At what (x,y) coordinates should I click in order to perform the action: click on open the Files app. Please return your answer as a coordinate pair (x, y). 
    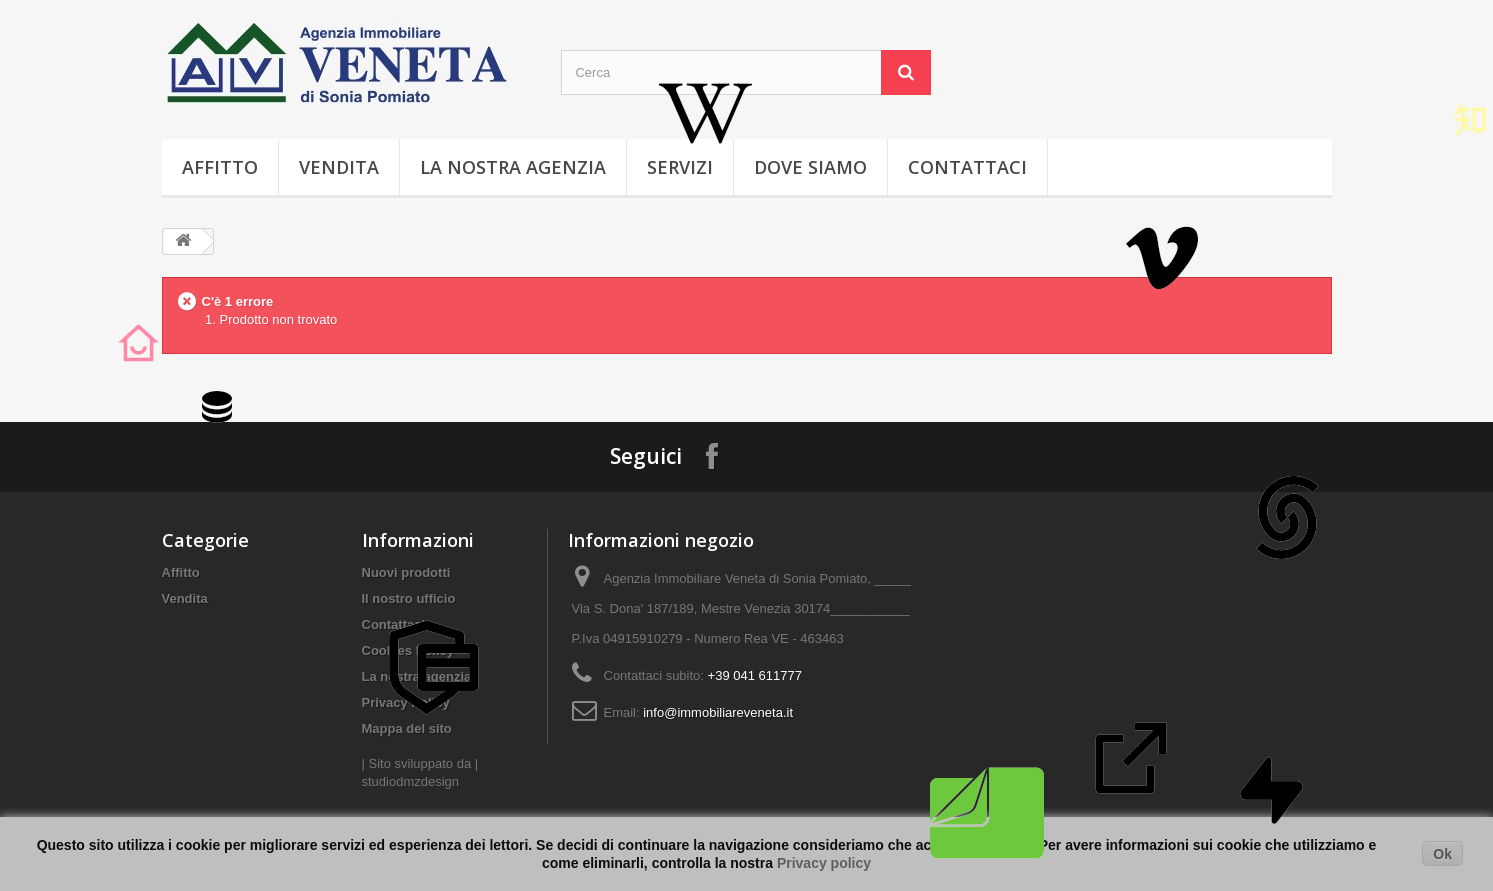
    Looking at the image, I should click on (987, 813).